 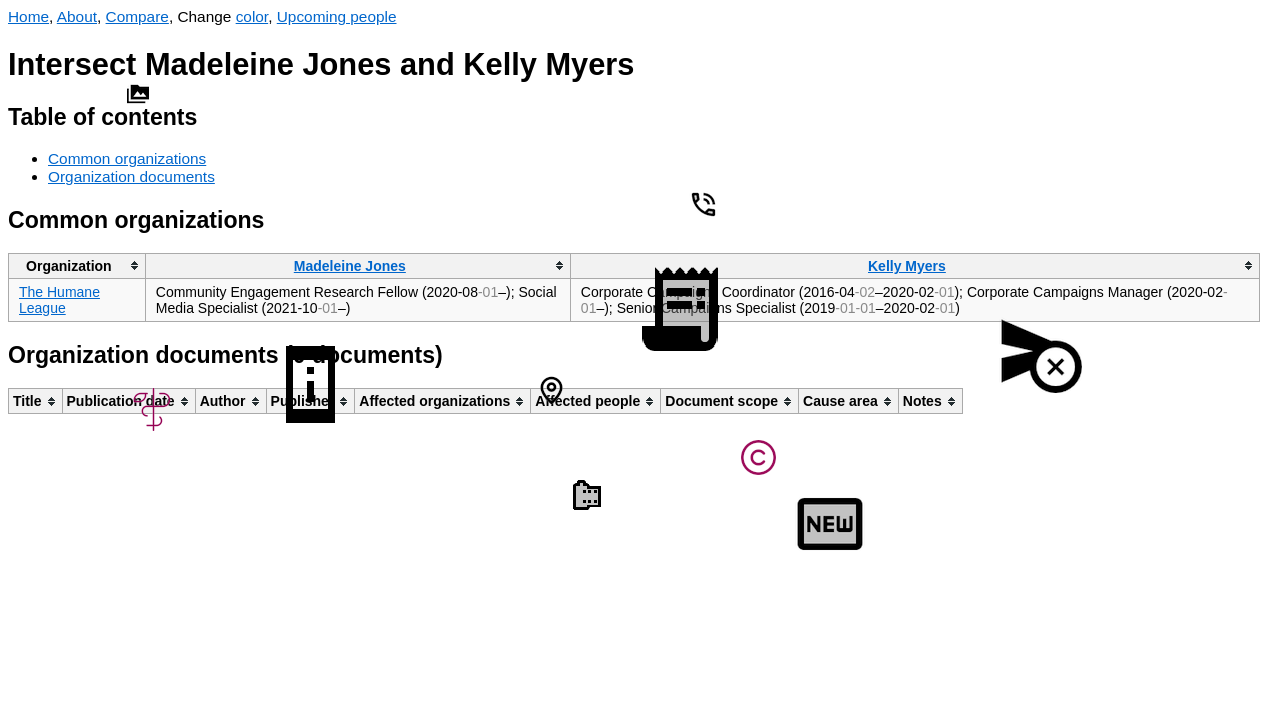 I want to click on indicates copyrighted content, so click(x=758, y=457).